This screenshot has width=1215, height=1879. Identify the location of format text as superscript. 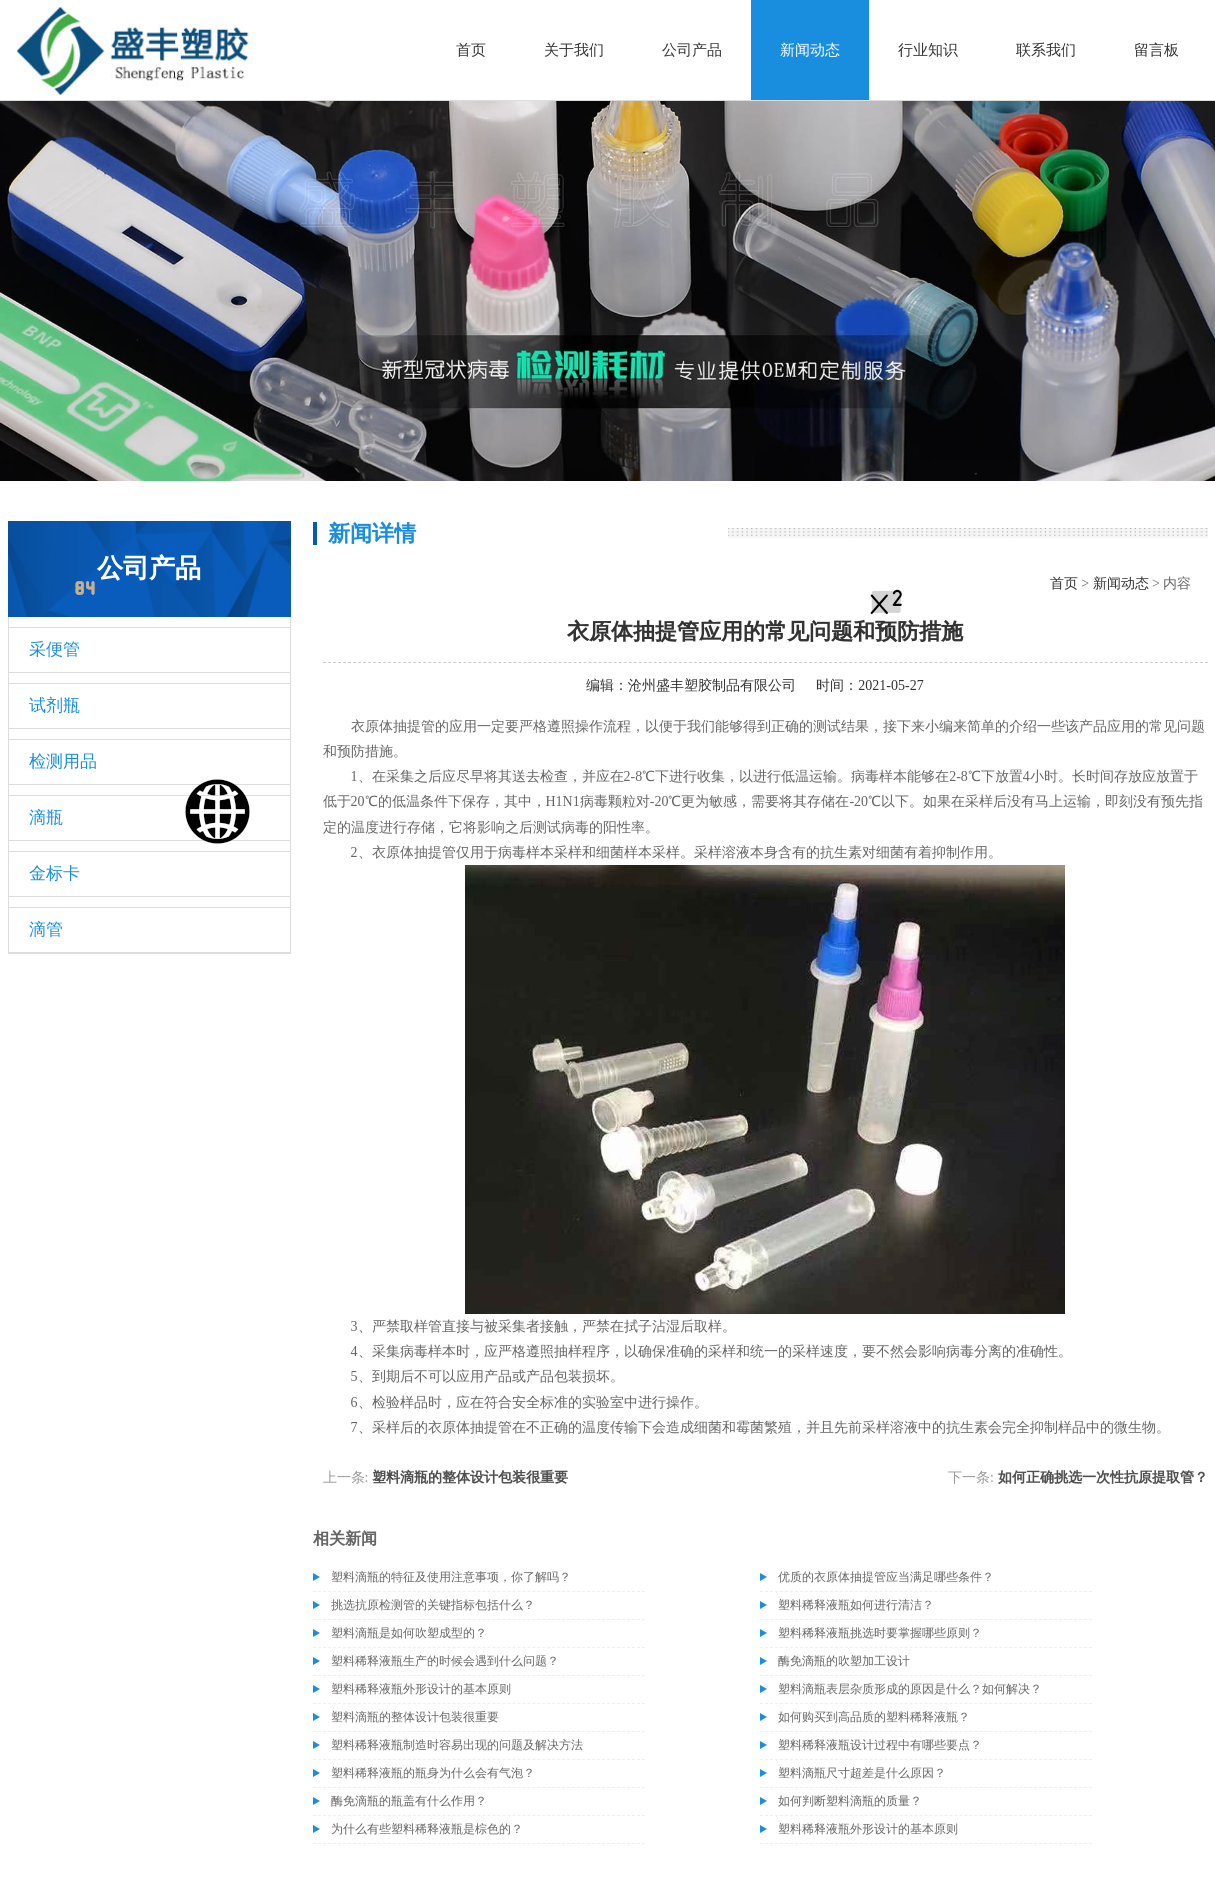
(884, 602).